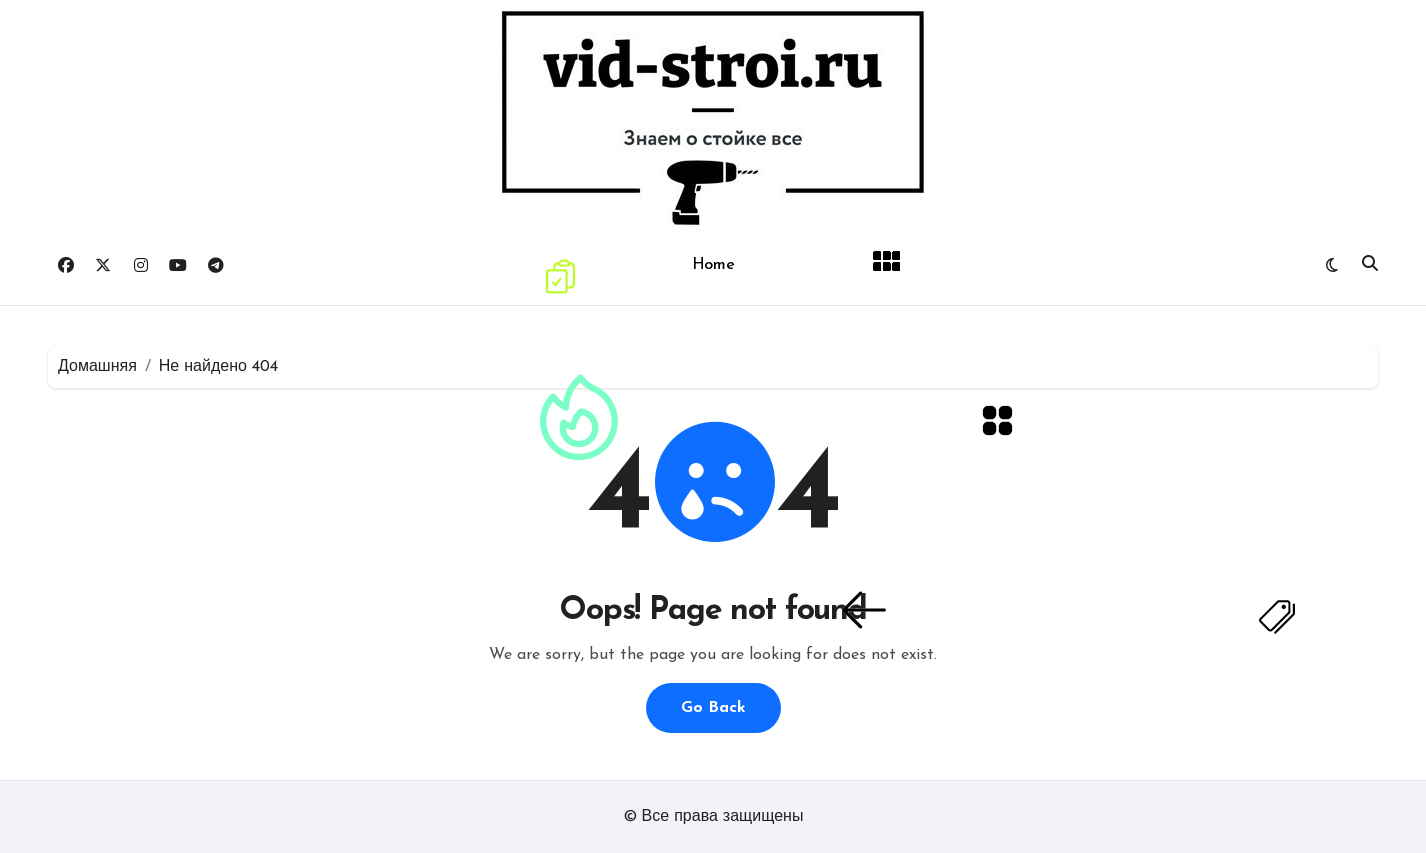 Image resolution: width=1426 pixels, height=853 pixels. I want to click on view items in grid layout, so click(997, 420).